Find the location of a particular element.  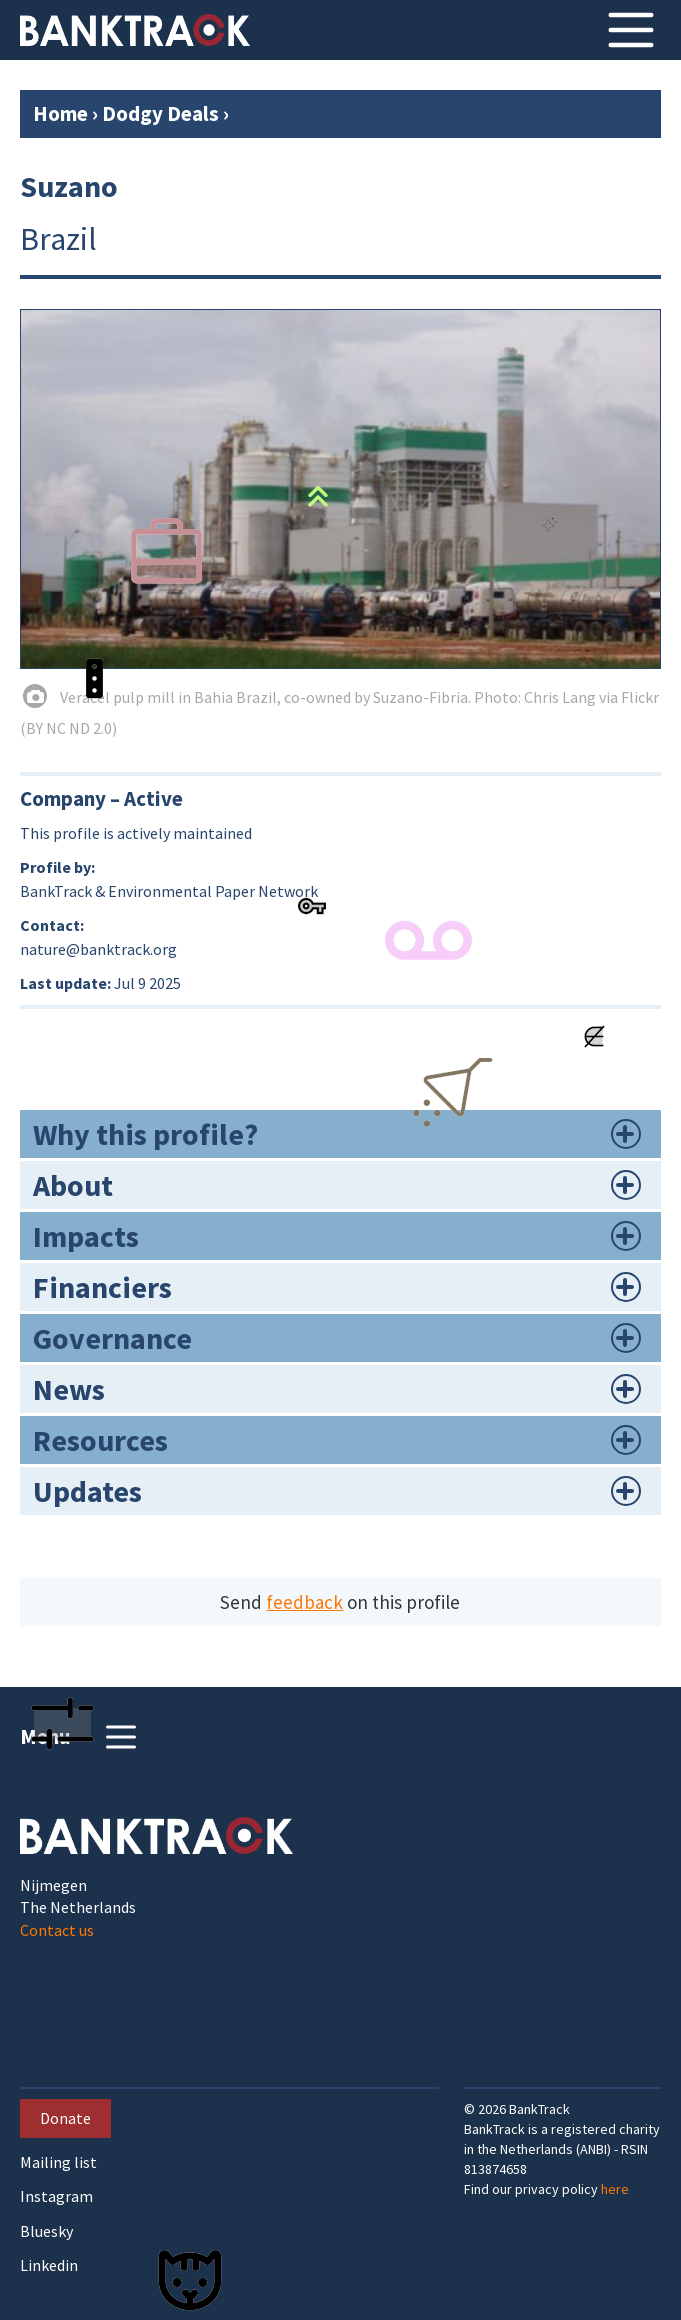

indicates shower or bathroom facilities is located at coordinates (451, 1088).